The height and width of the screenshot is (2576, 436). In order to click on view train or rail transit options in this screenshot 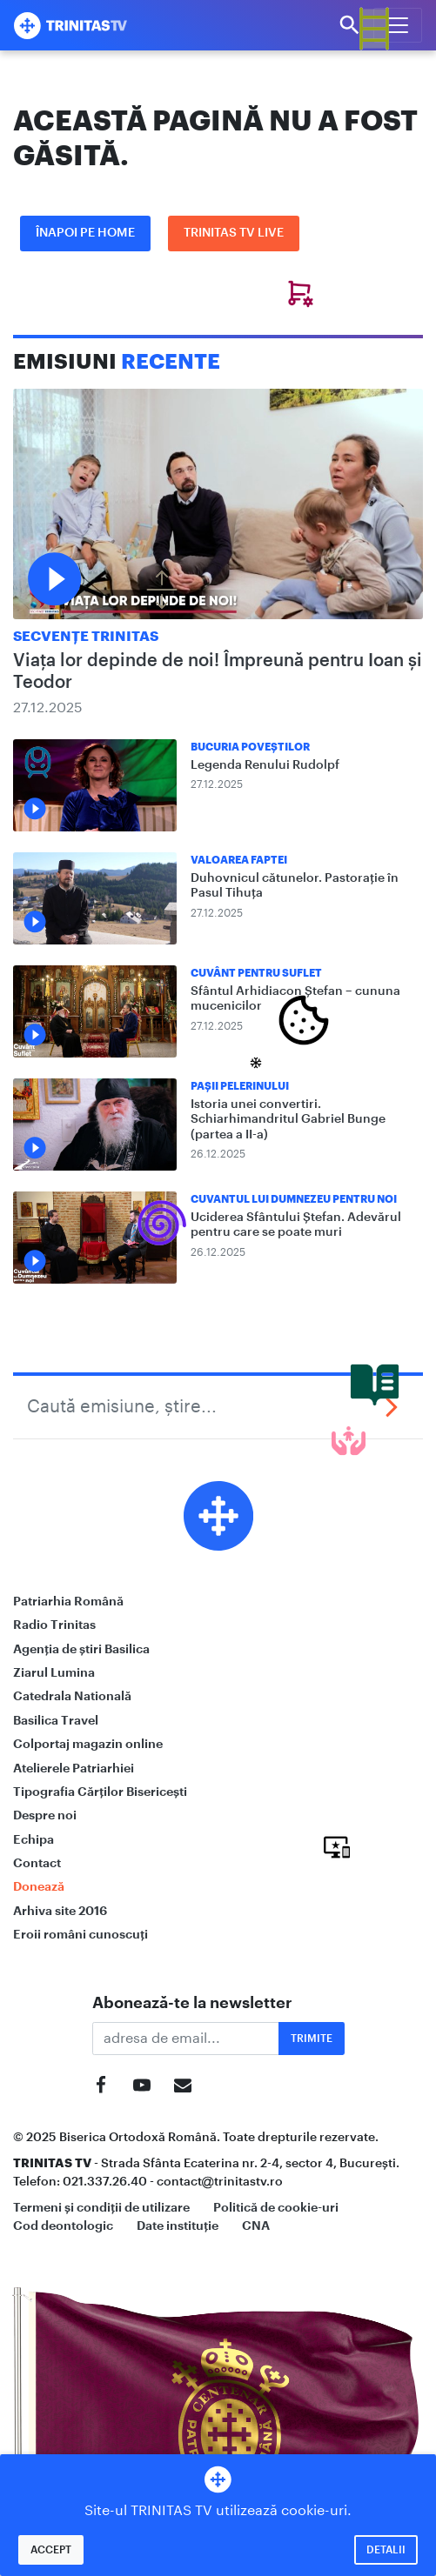, I will do `click(37, 762)`.